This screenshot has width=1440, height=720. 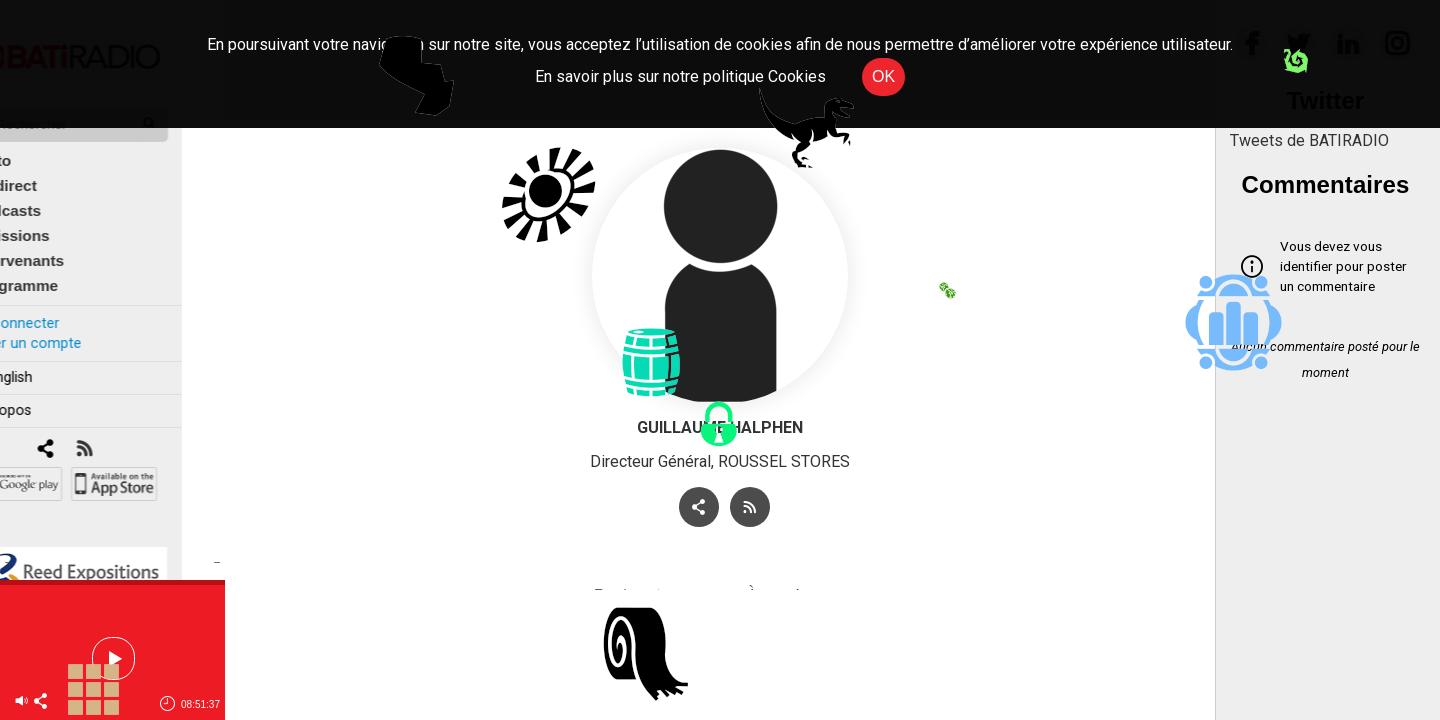 I want to click on roll the dice or randomize selection, so click(x=947, y=290).